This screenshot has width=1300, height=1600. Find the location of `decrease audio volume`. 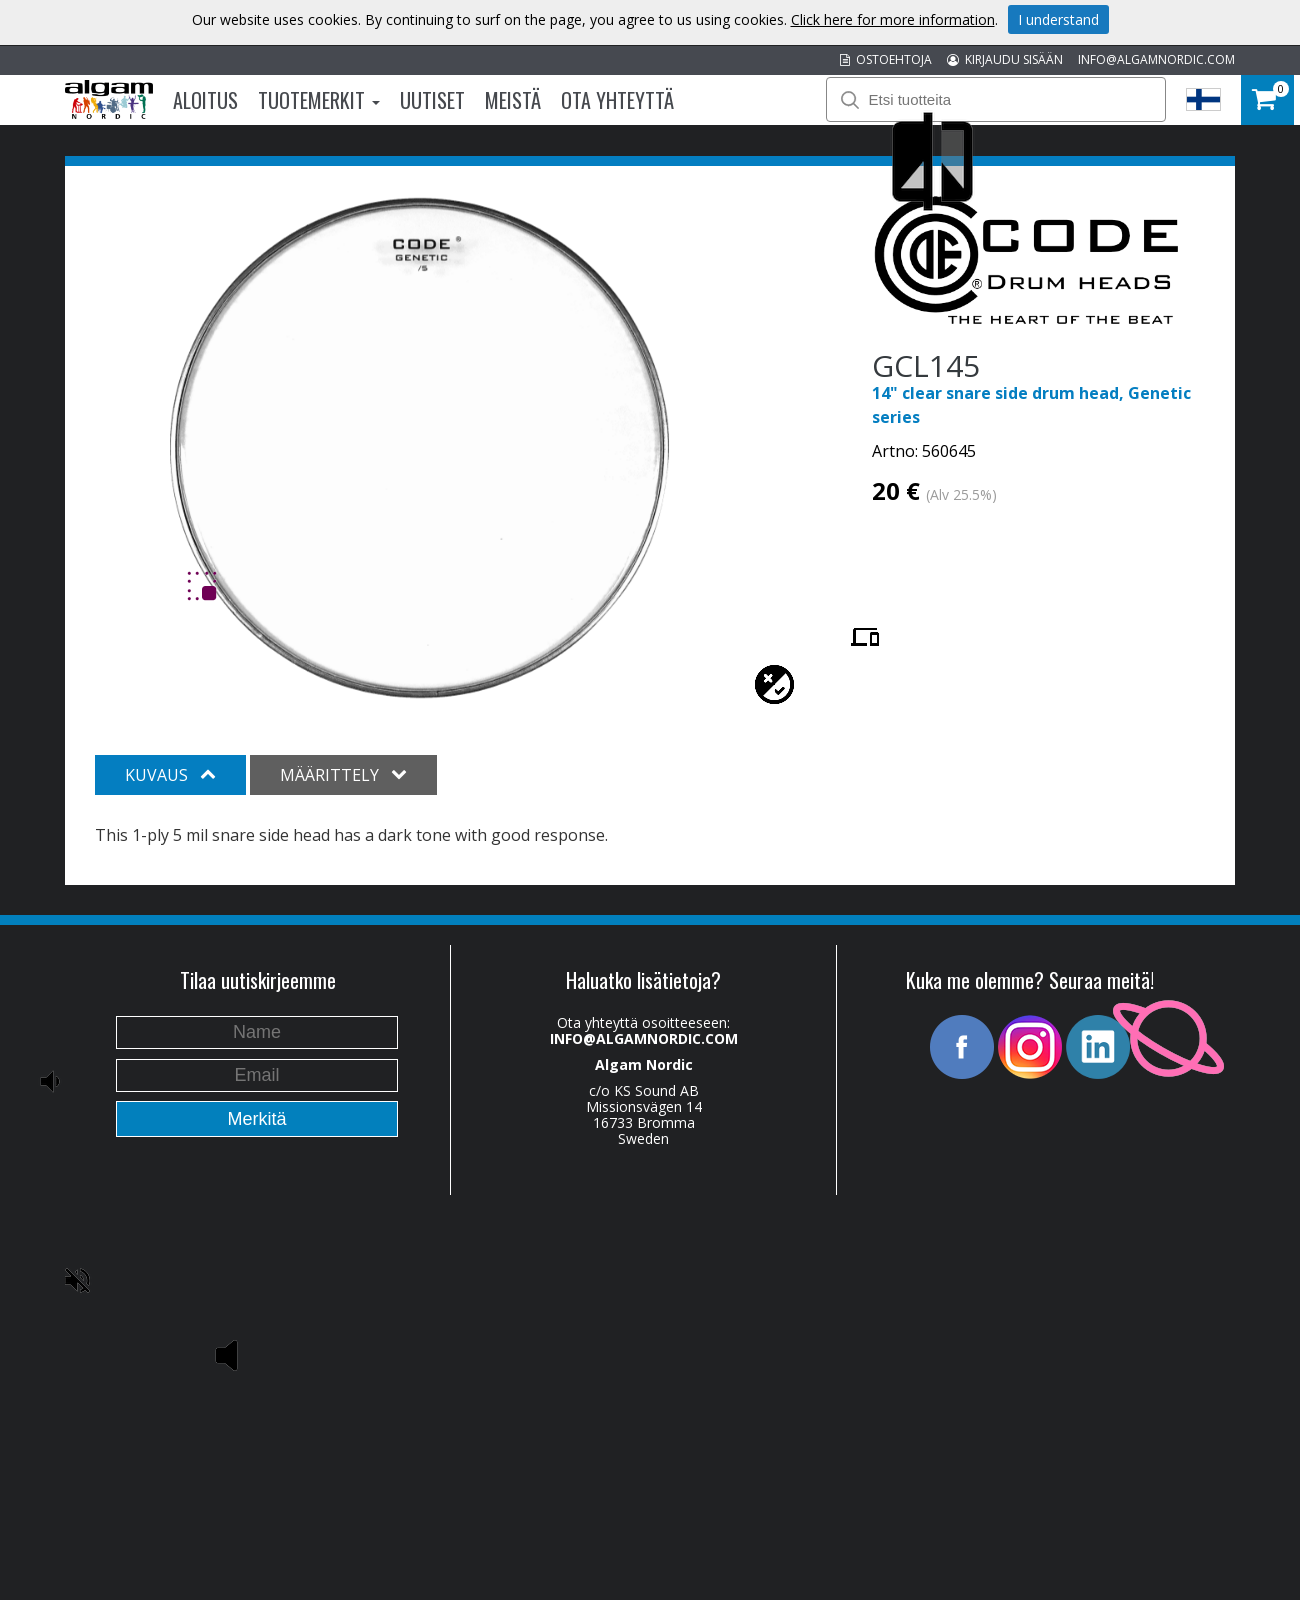

decrease audio volume is located at coordinates (50, 1081).